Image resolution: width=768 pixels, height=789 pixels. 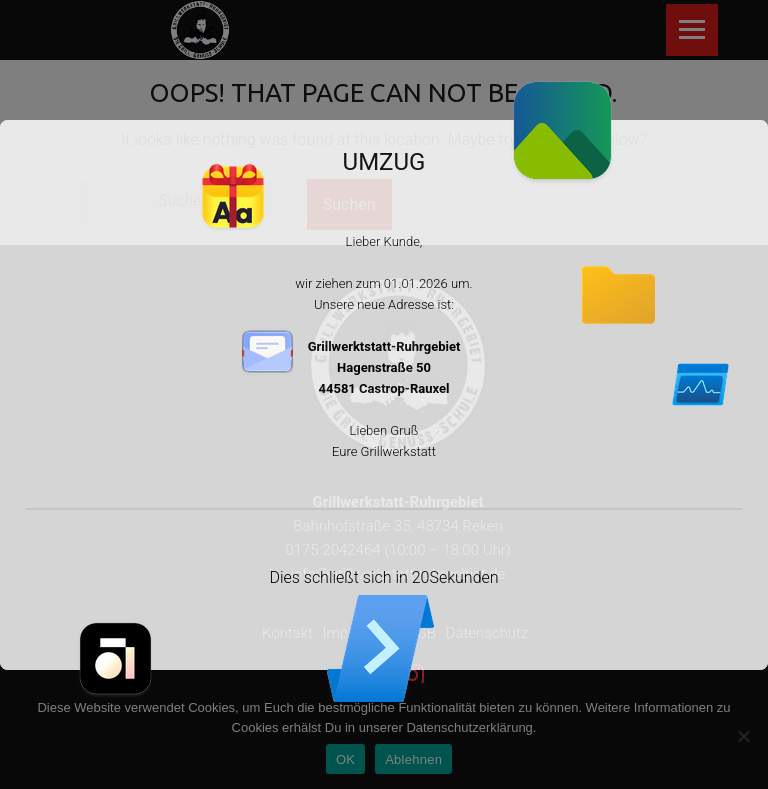 I want to click on open the scripts application, so click(x=380, y=648).